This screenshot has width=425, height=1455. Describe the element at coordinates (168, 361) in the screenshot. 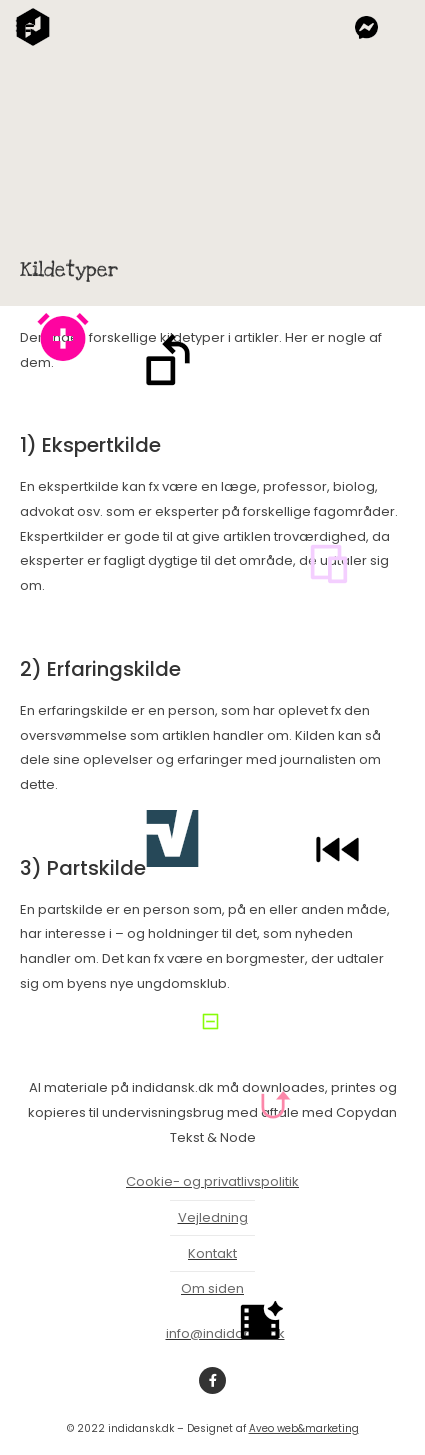

I see `rotate object counterclockwise` at that location.